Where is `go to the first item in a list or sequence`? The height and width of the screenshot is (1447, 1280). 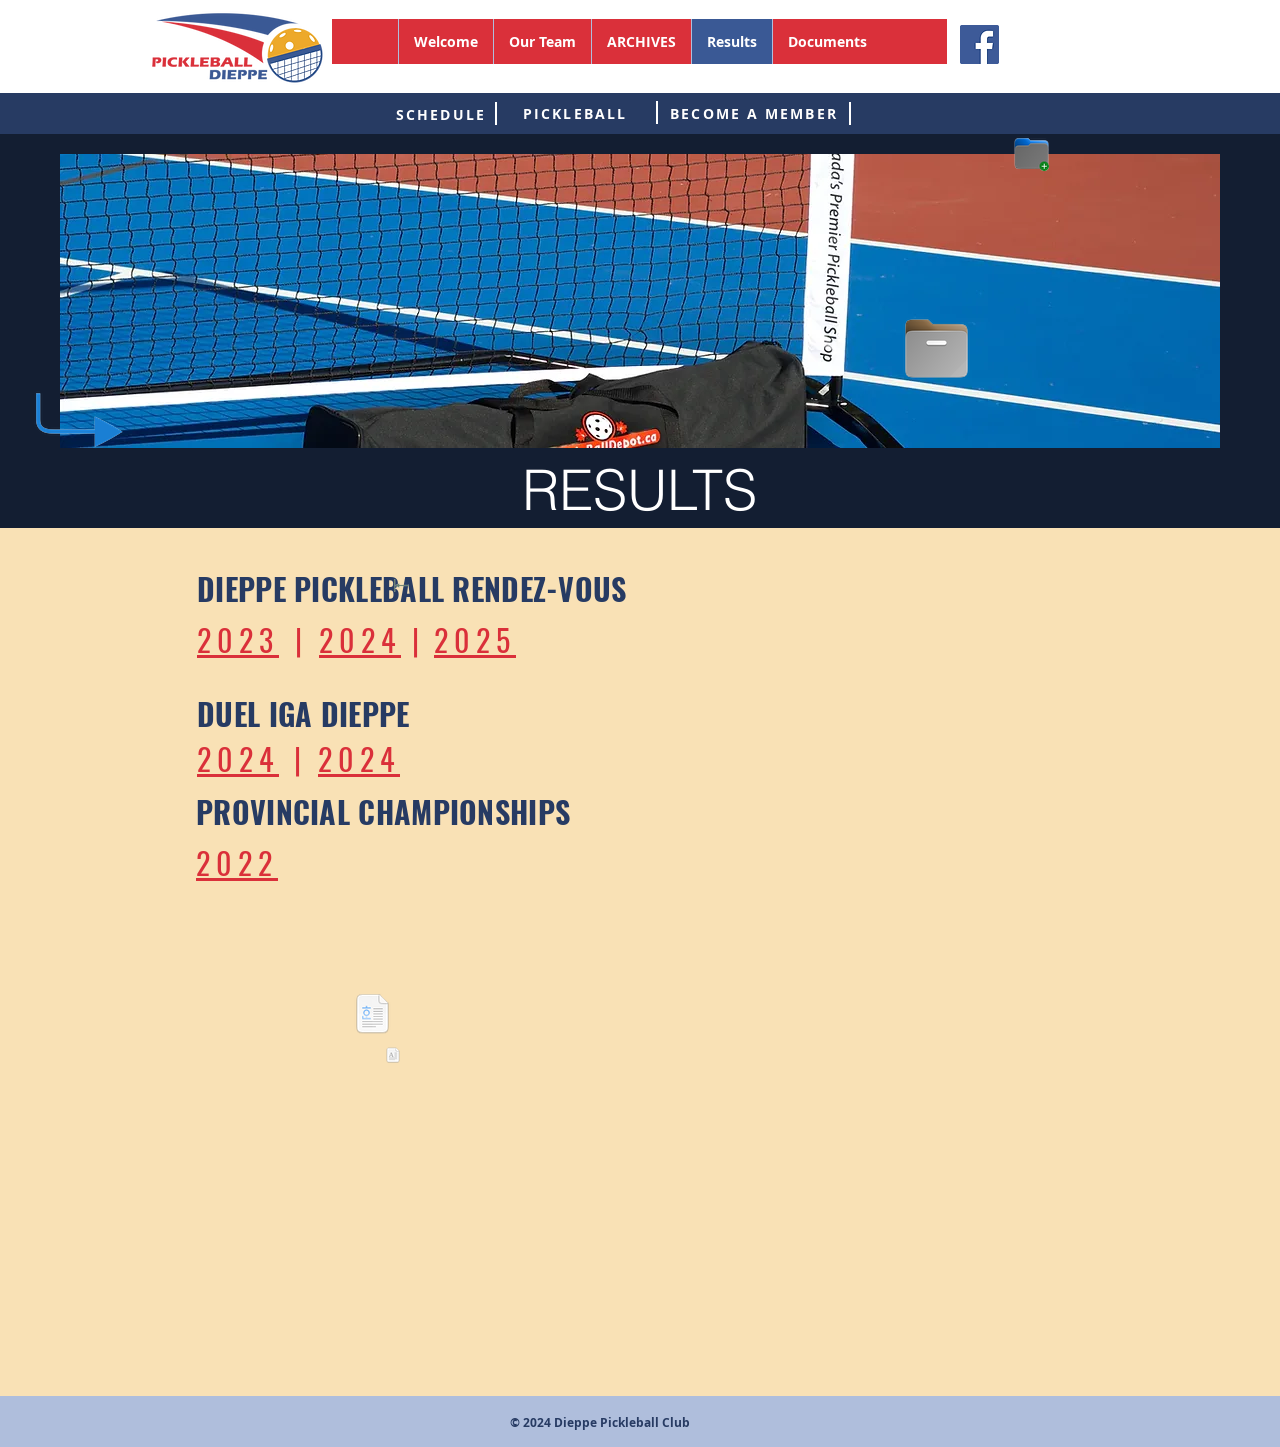 go to the first item in a list or sequence is located at coordinates (401, 585).